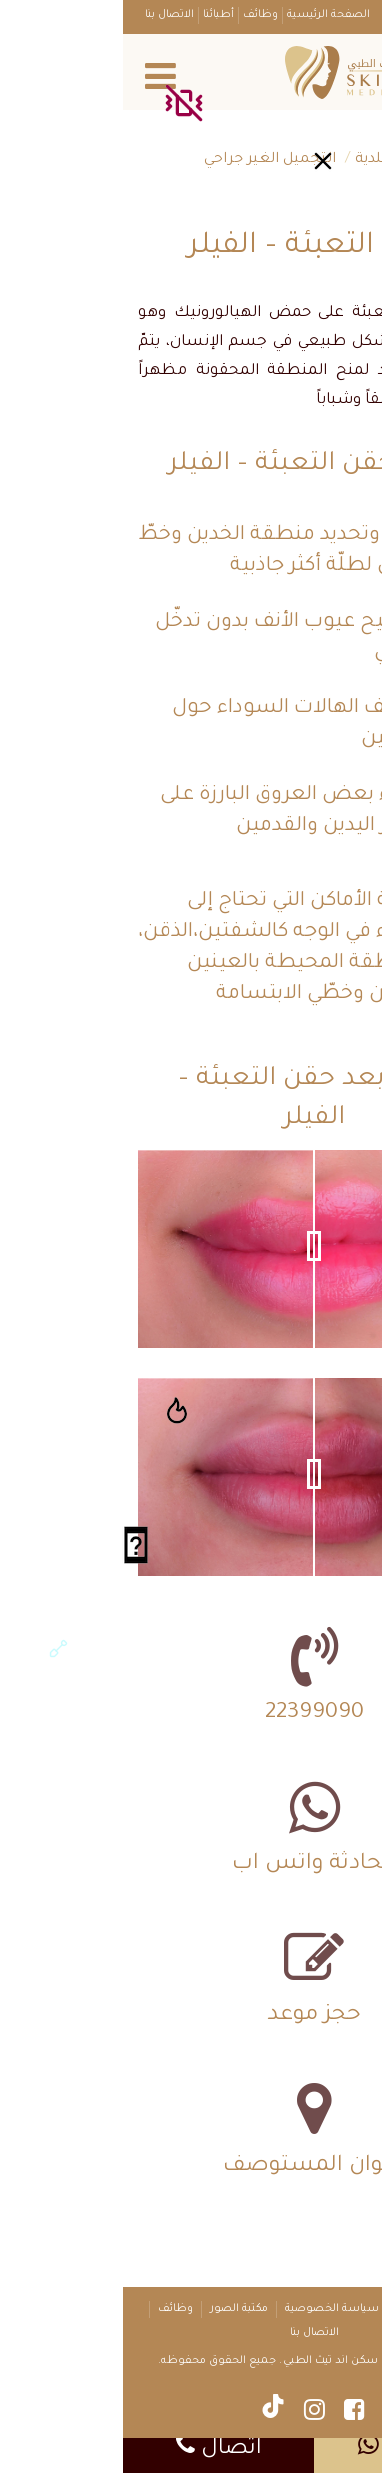 The height and width of the screenshot is (2473, 382). What do you see at coordinates (136, 1545) in the screenshot?
I see `unknown or unrecognized device connected` at bounding box center [136, 1545].